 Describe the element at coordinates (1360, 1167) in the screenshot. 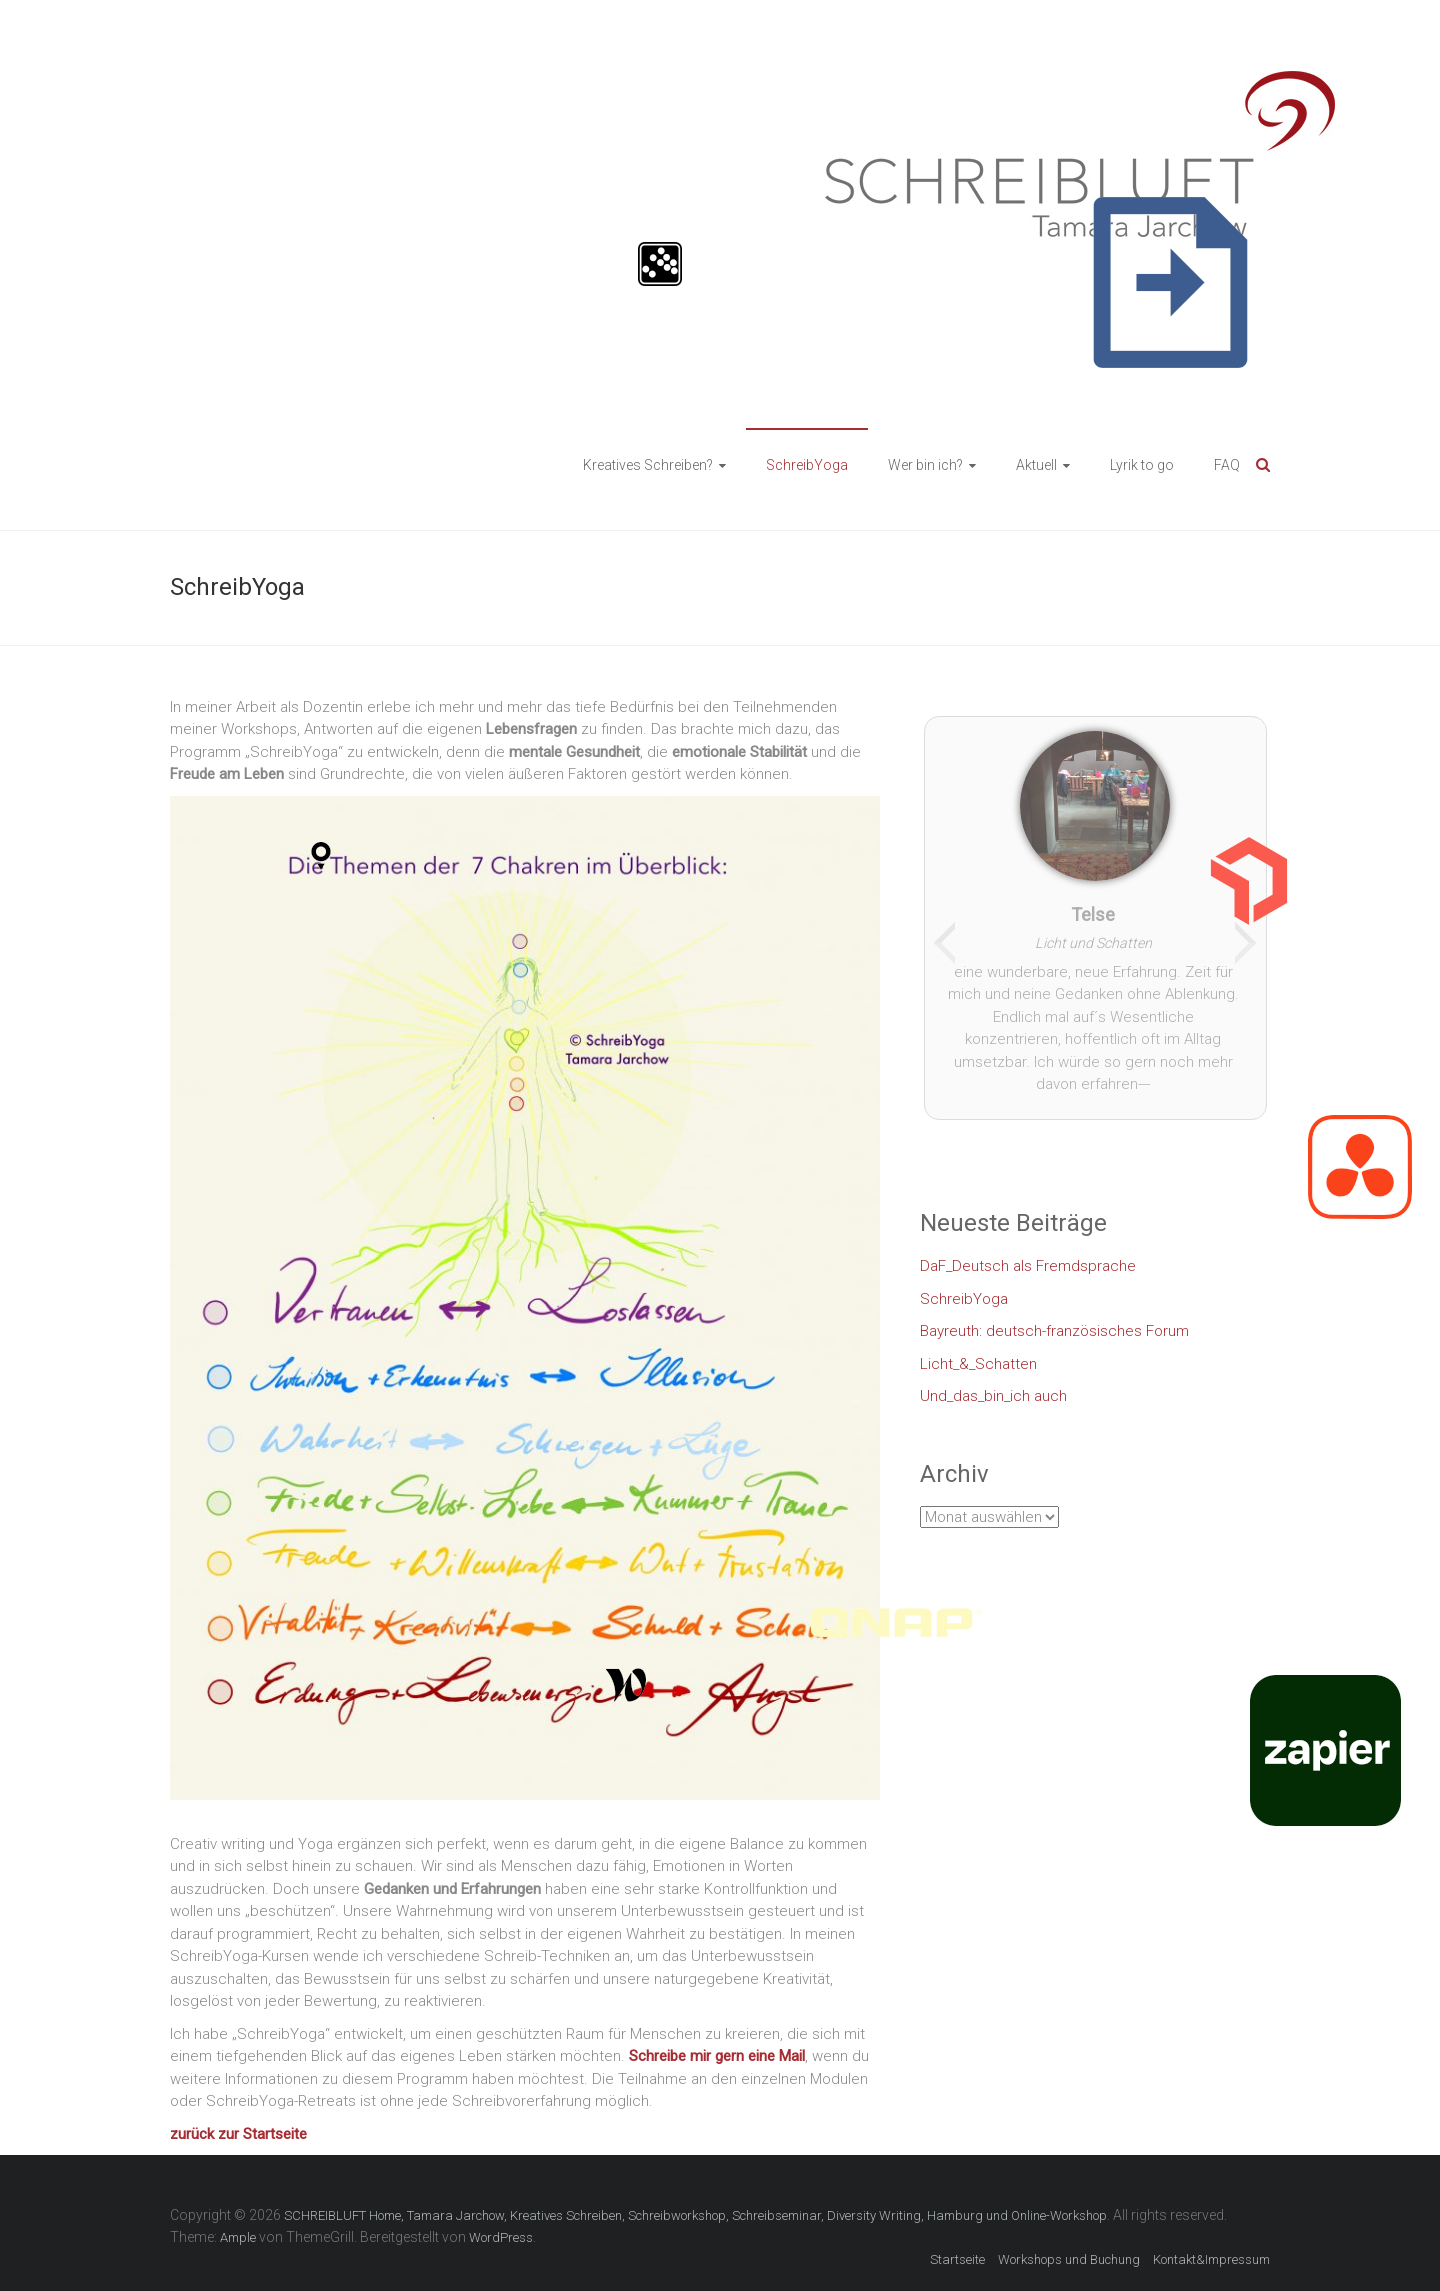

I see `open DaVinci Resolve video editing software` at that location.